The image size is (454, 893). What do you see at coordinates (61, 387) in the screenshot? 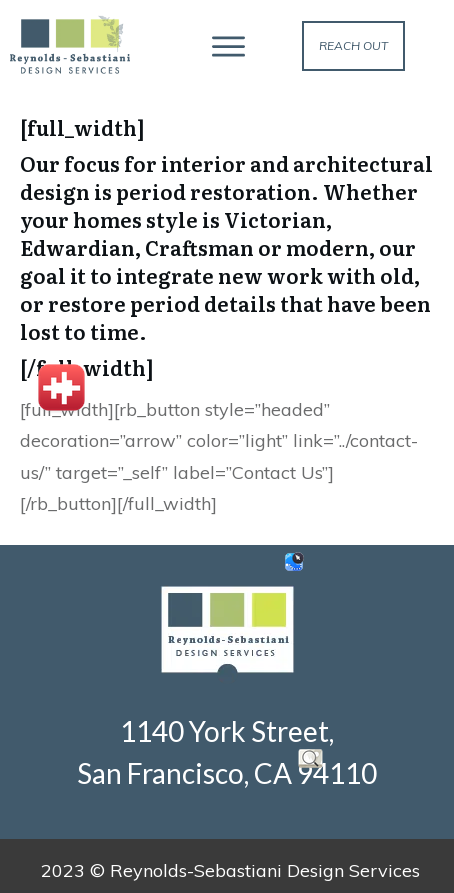
I see `open tenacity audio editor` at bounding box center [61, 387].